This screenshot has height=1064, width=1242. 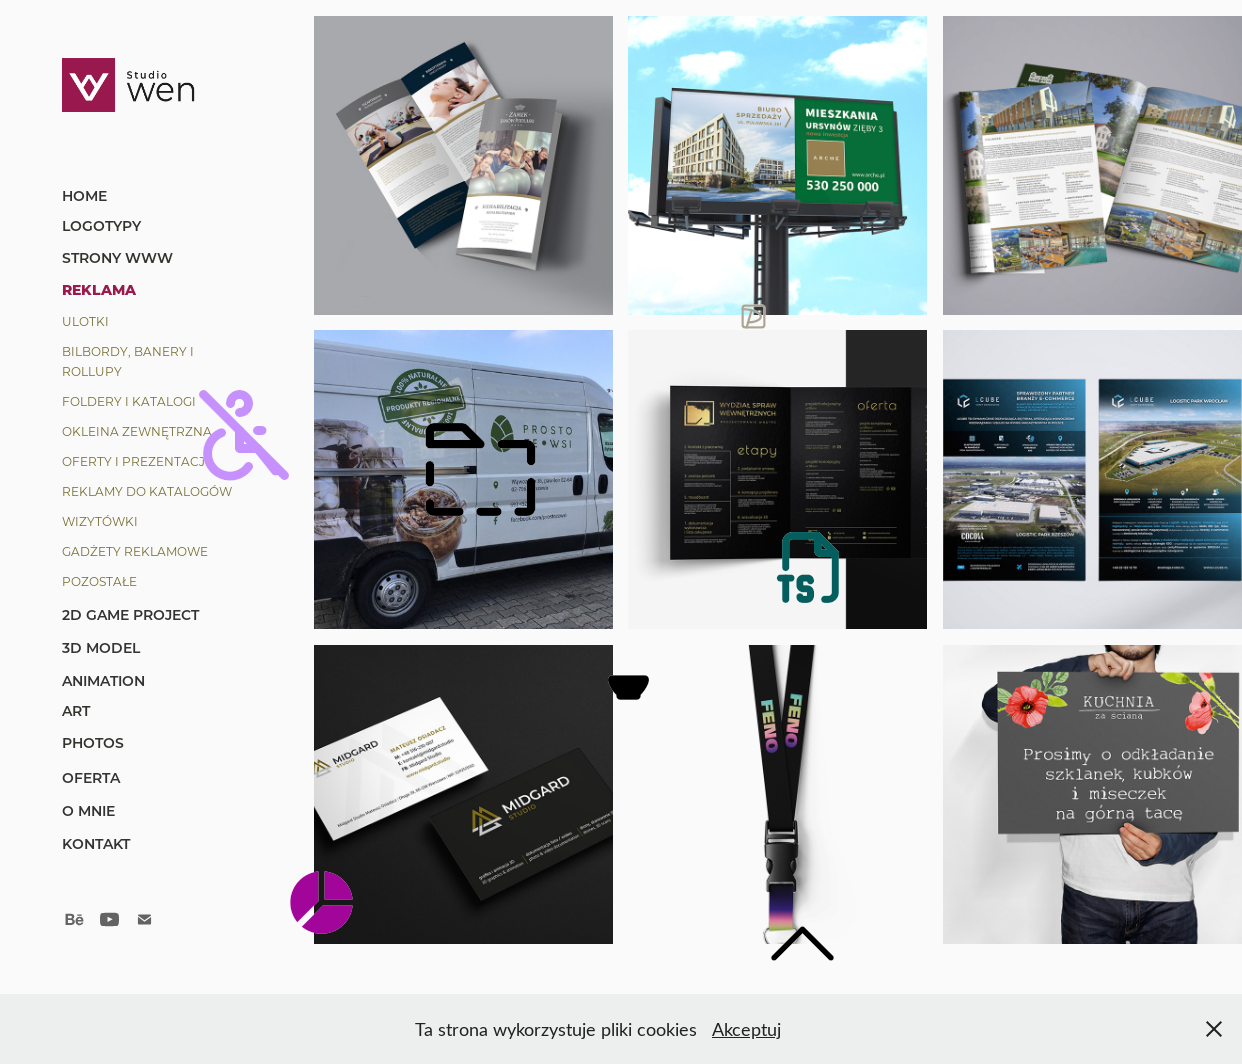 What do you see at coordinates (628, 685) in the screenshot?
I see `access food or recipe section` at bounding box center [628, 685].